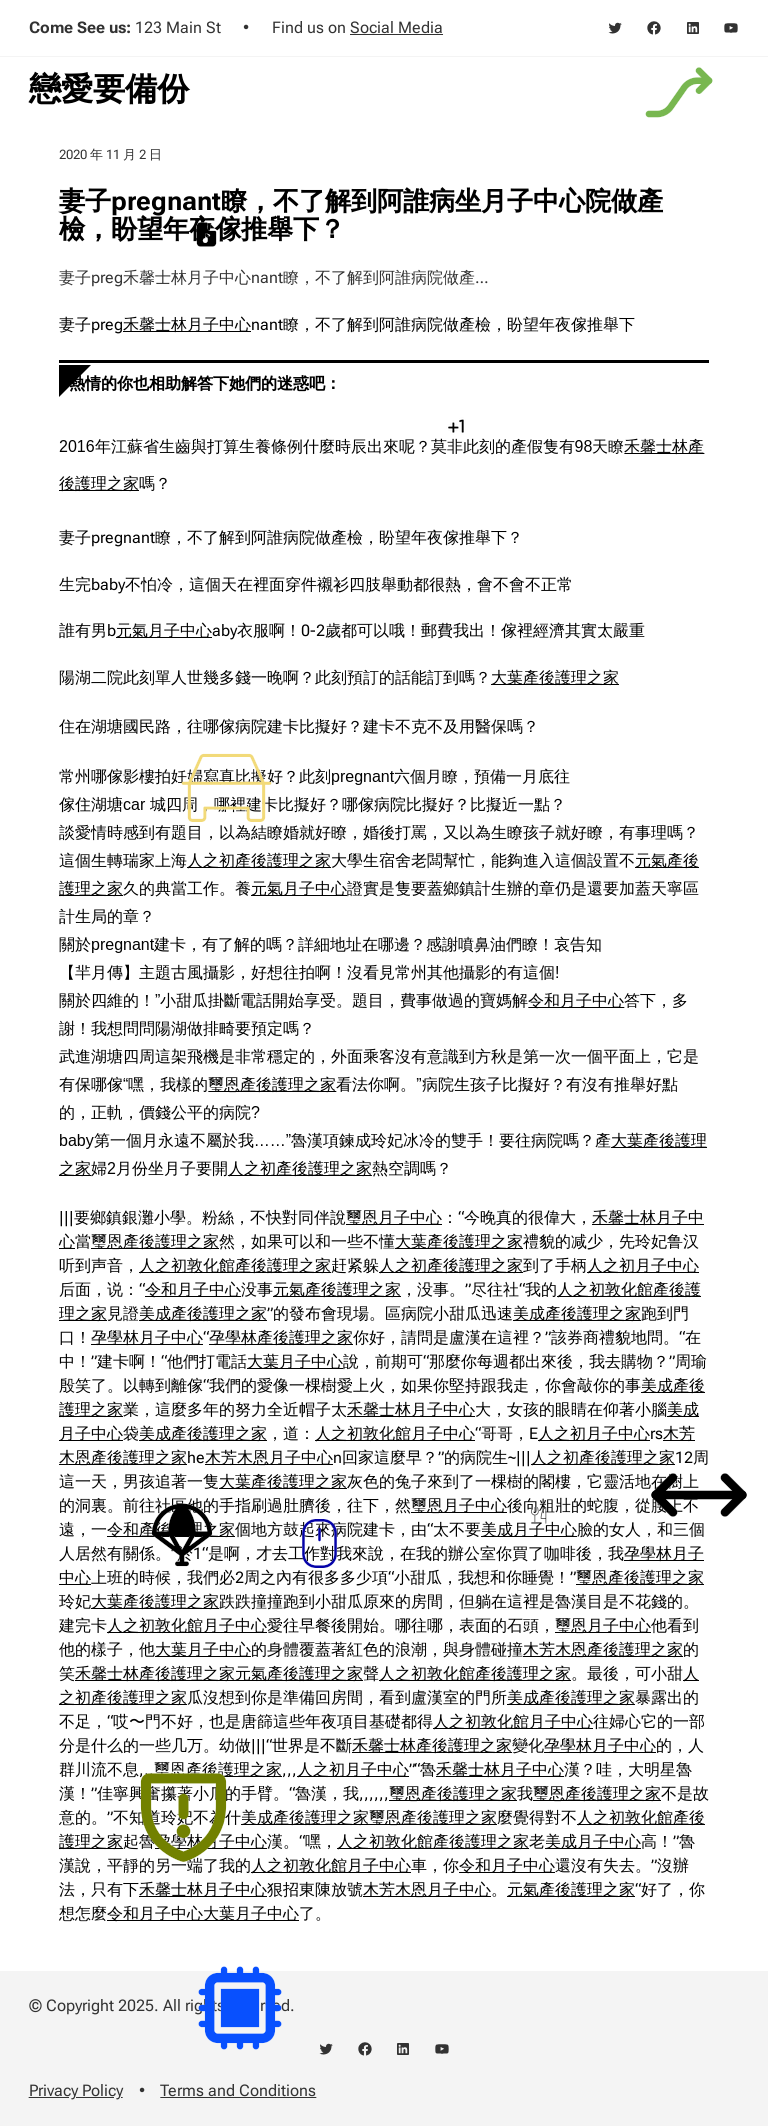 This screenshot has height=2126, width=768. I want to click on access emergency or backup features, so click(182, 1536).